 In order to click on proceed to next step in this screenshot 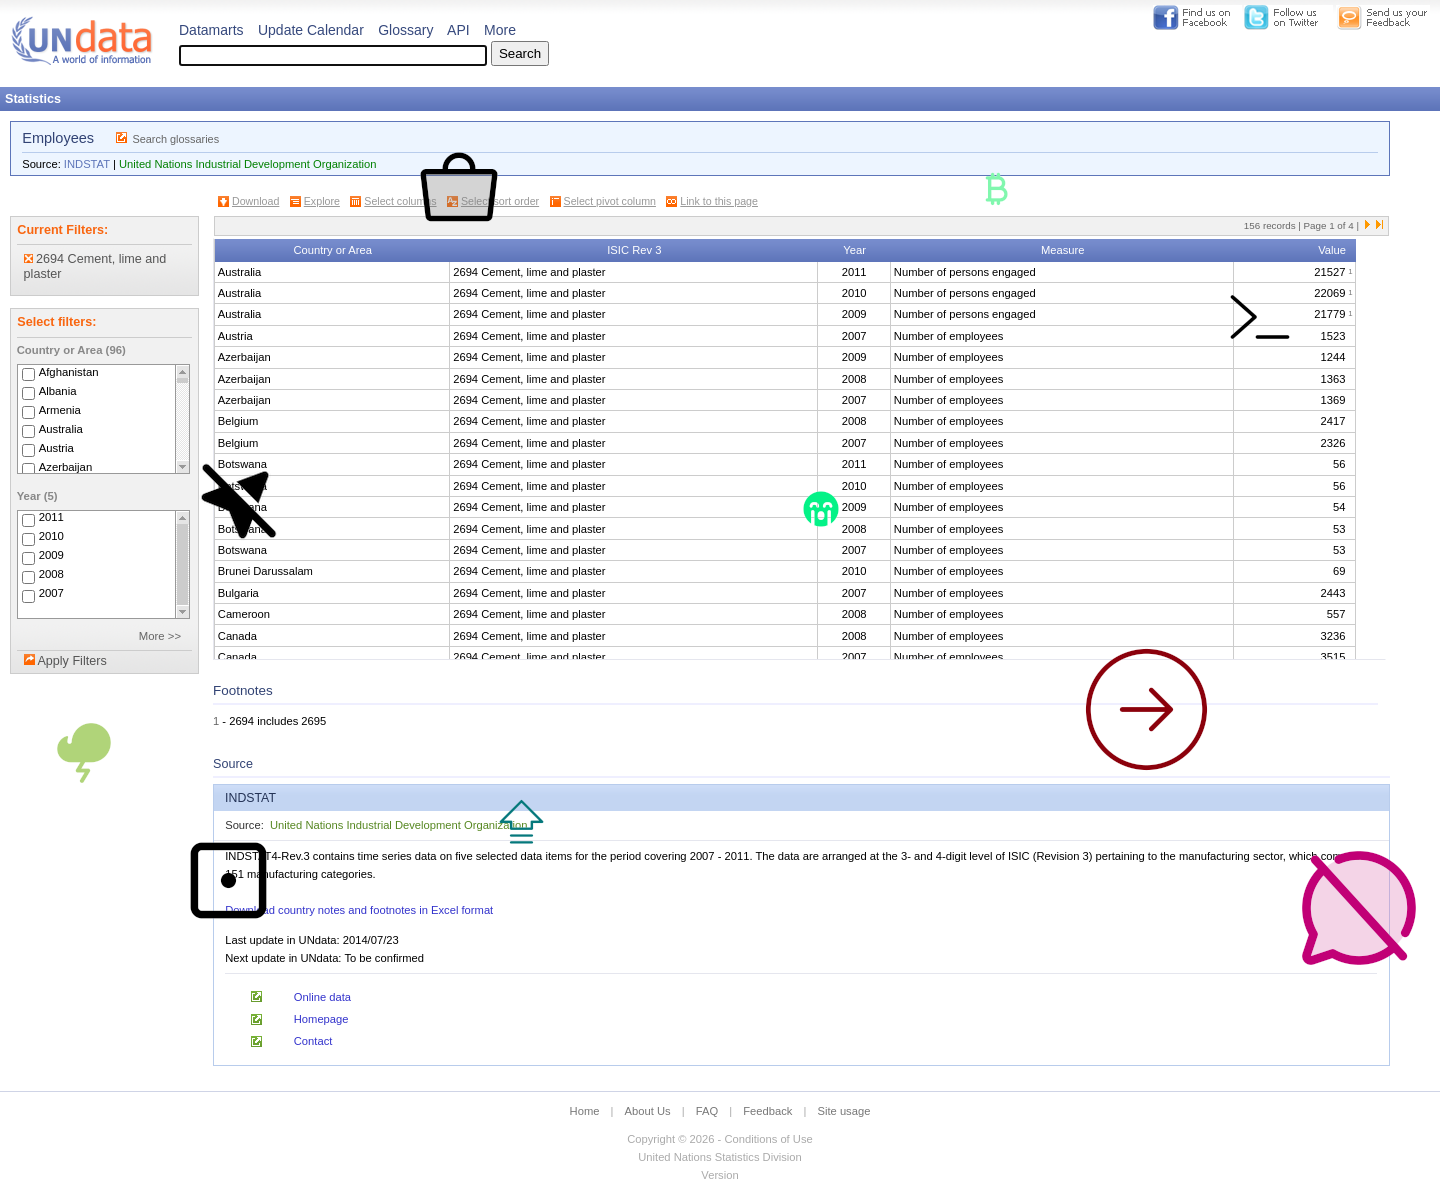, I will do `click(1146, 709)`.